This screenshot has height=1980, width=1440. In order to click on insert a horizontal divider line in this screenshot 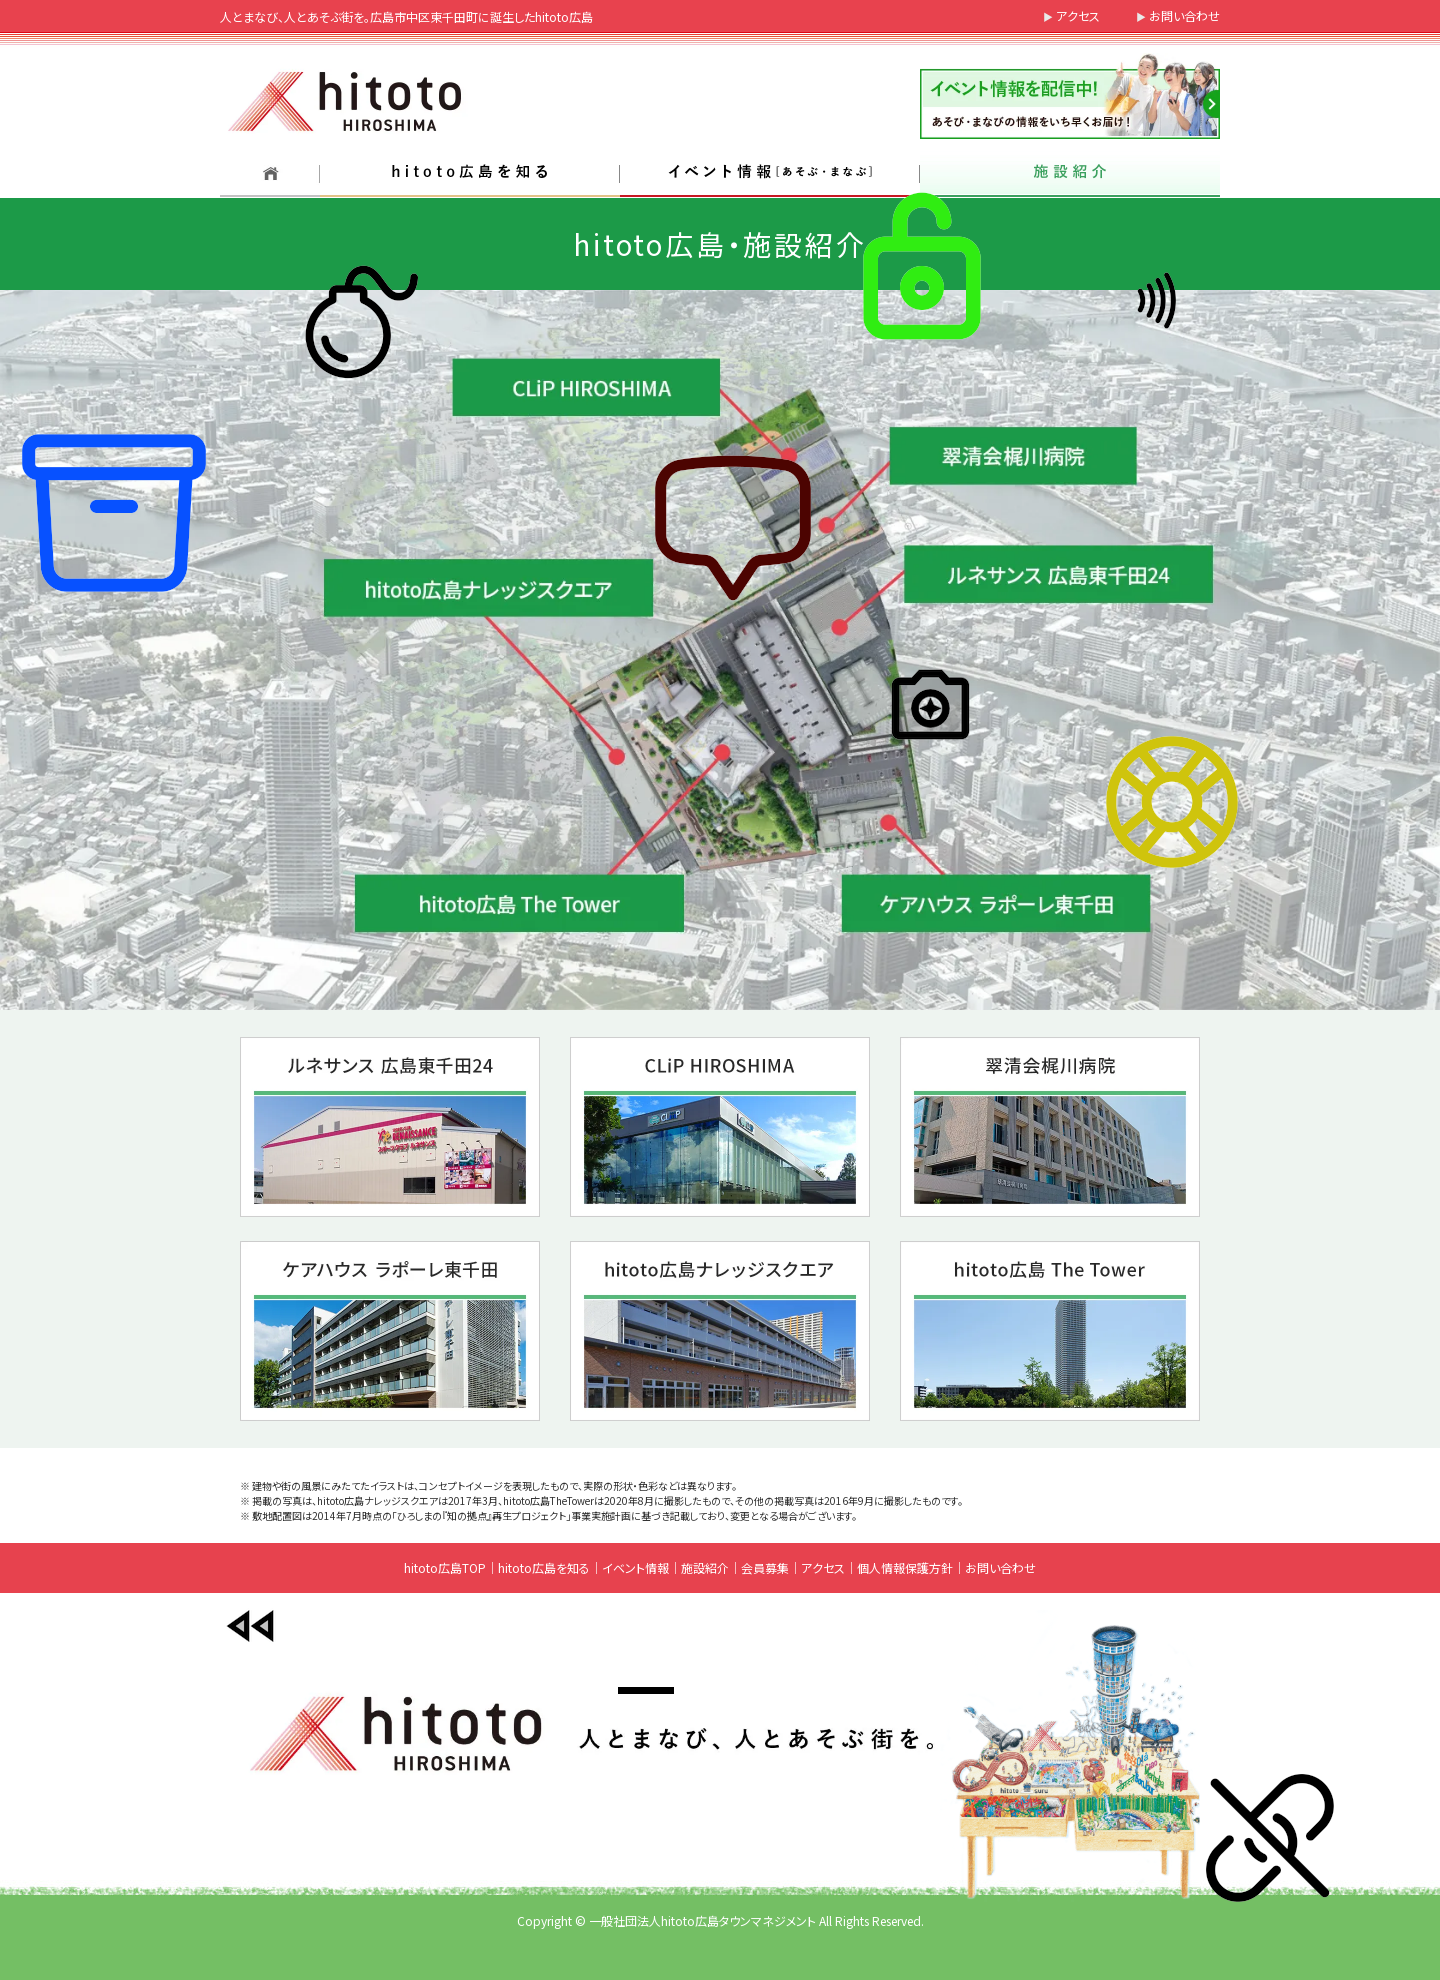, I will do `click(646, 1691)`.